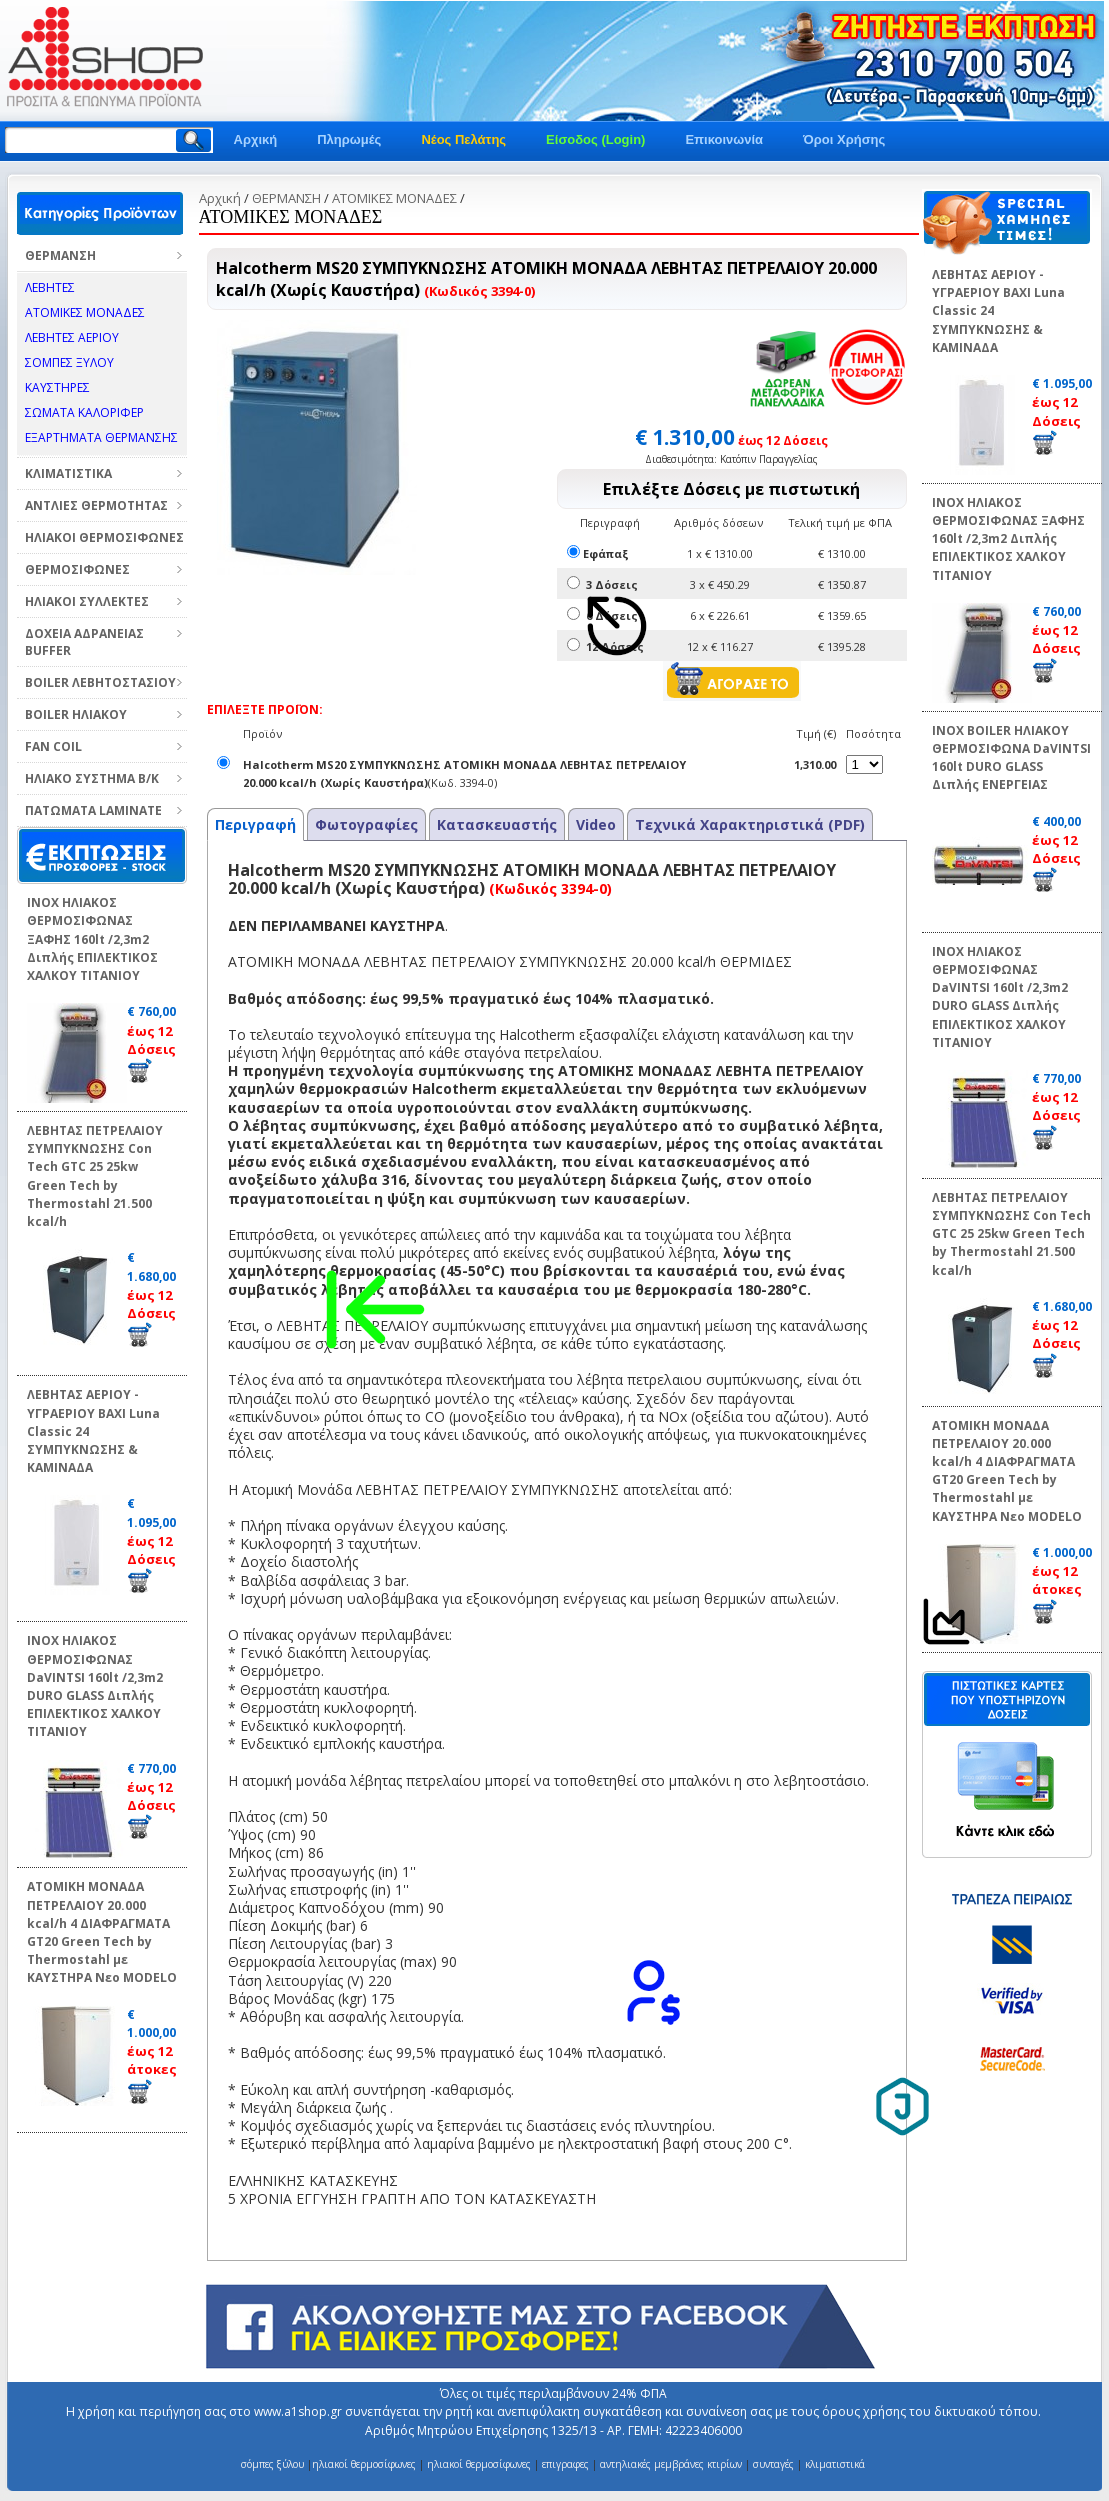  What do you see at coordinates (375, 1309) in the screenshot?
I see `navigate to the beginning of content` at bounding box center [375, 1309].